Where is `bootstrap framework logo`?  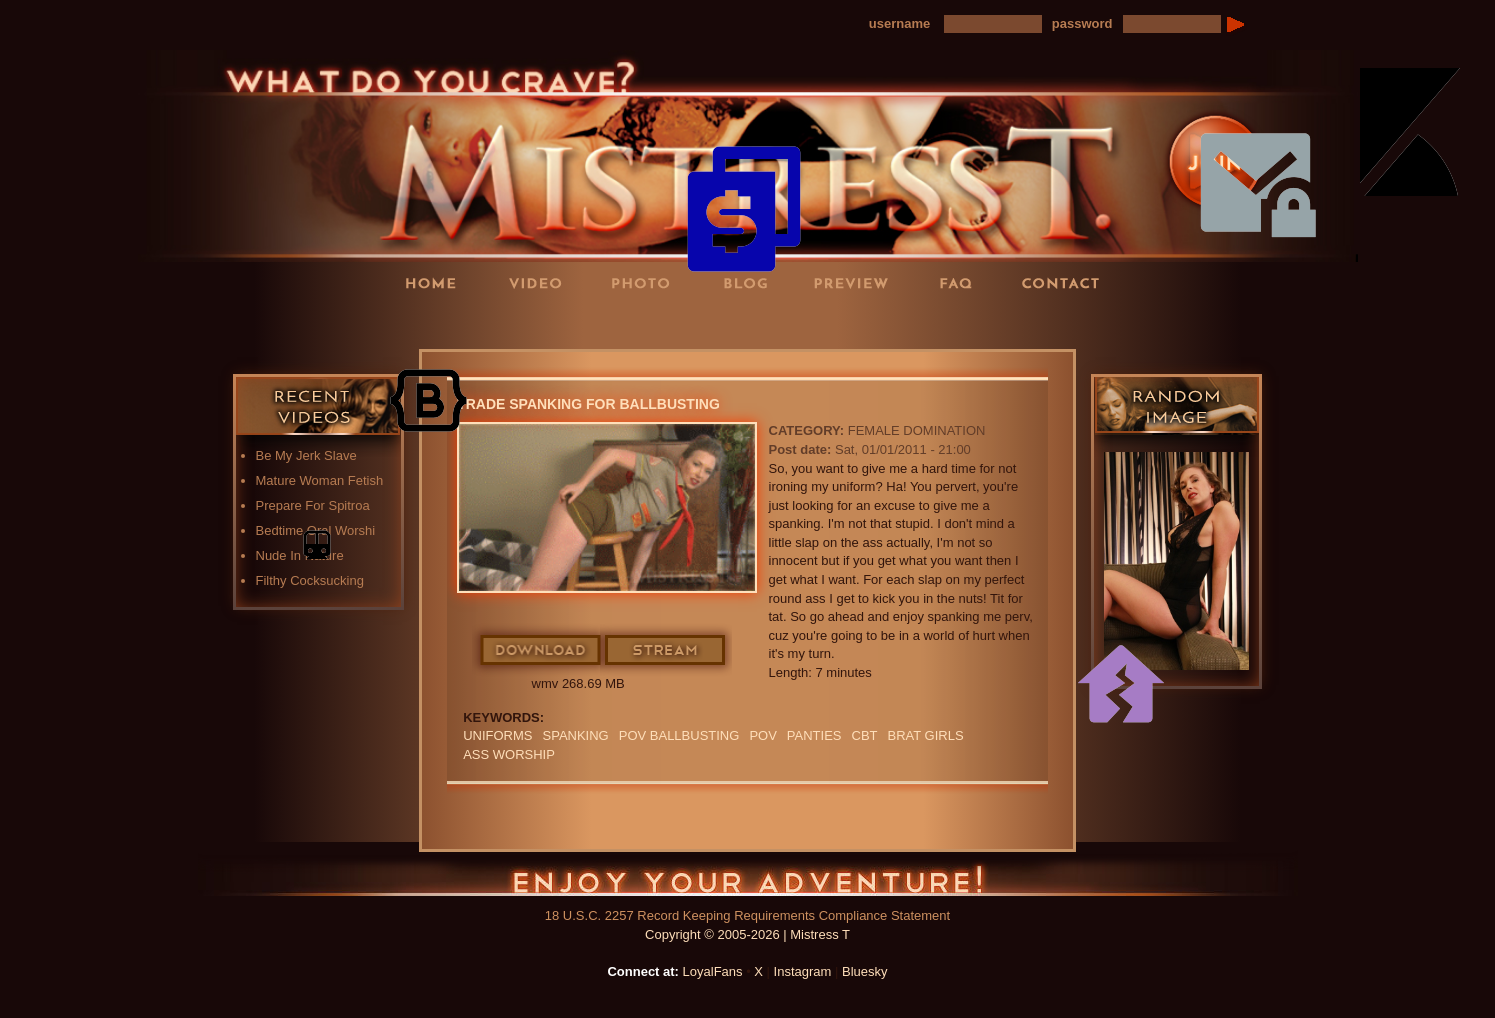
bootstrap framework logo is located at coordinates (428, 400).